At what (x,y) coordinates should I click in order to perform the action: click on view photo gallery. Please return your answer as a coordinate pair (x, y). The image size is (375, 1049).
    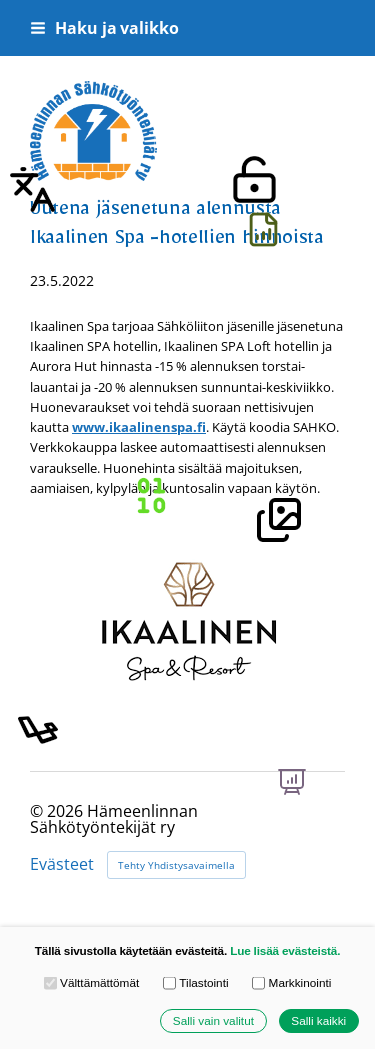
    Looking at the image, I should click on (279, 520).